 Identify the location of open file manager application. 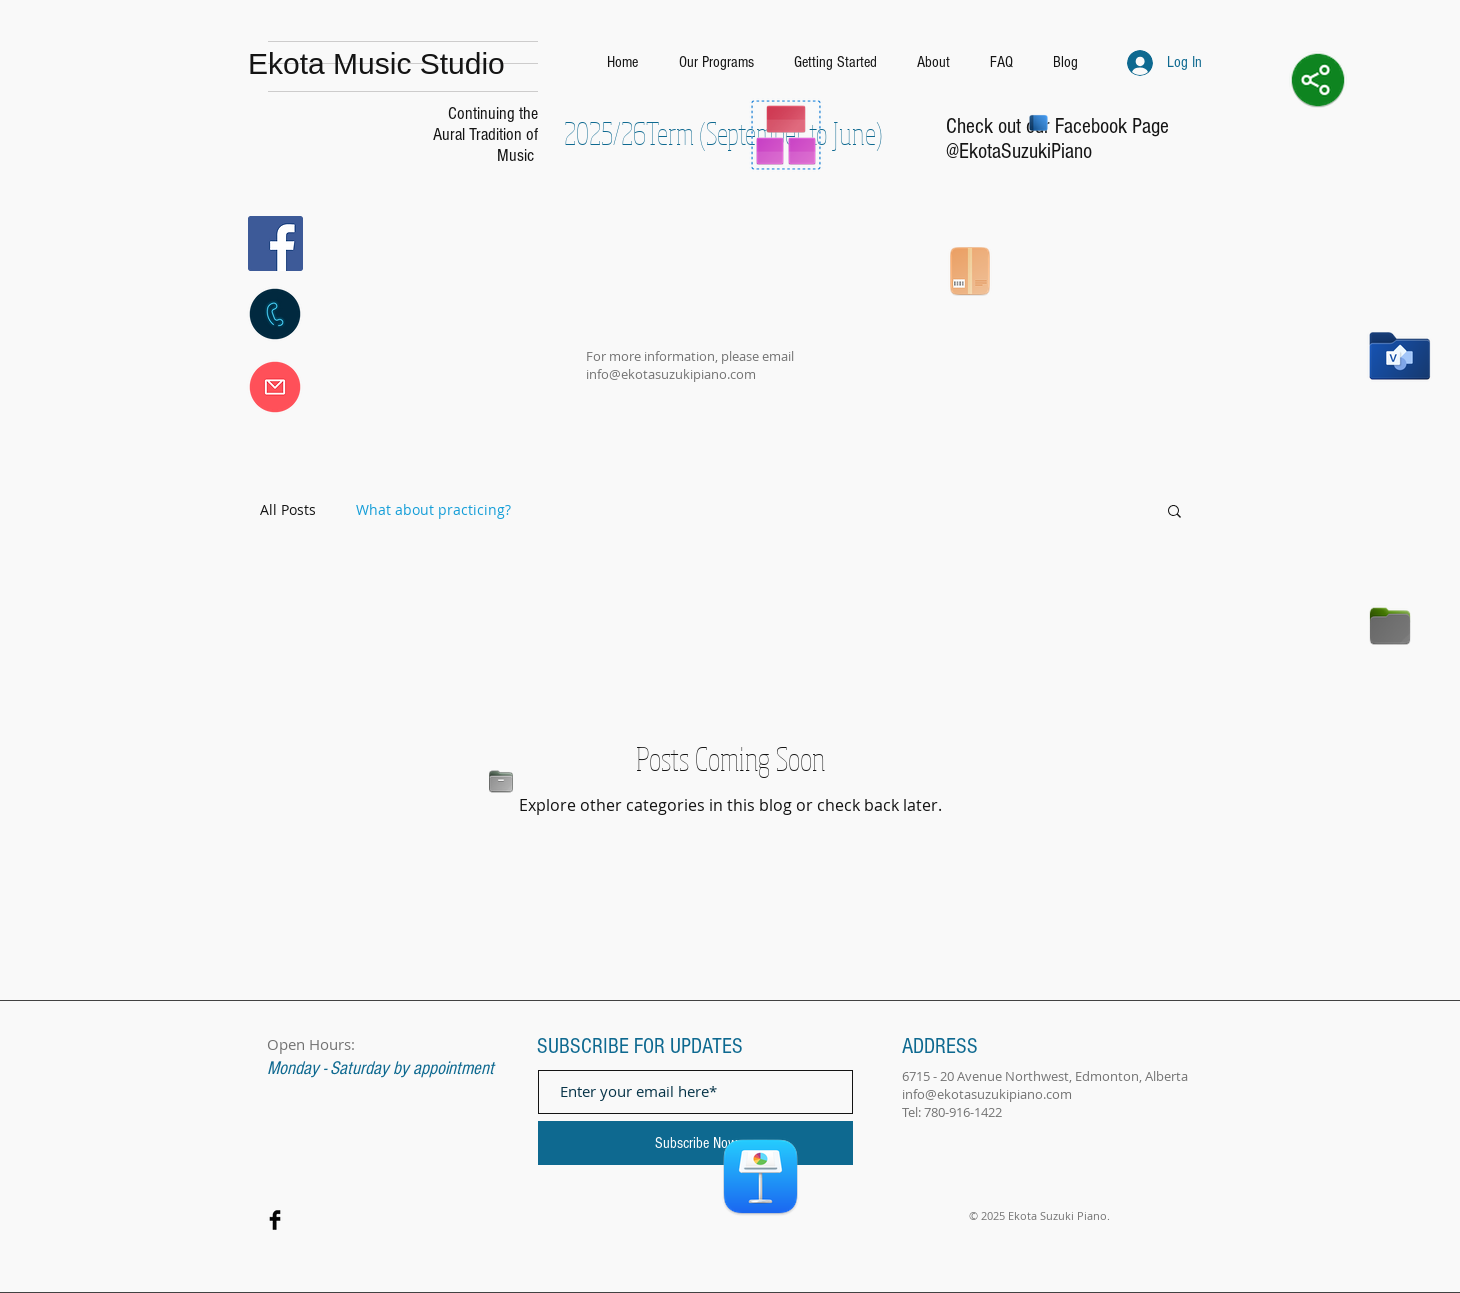
(501, 781).